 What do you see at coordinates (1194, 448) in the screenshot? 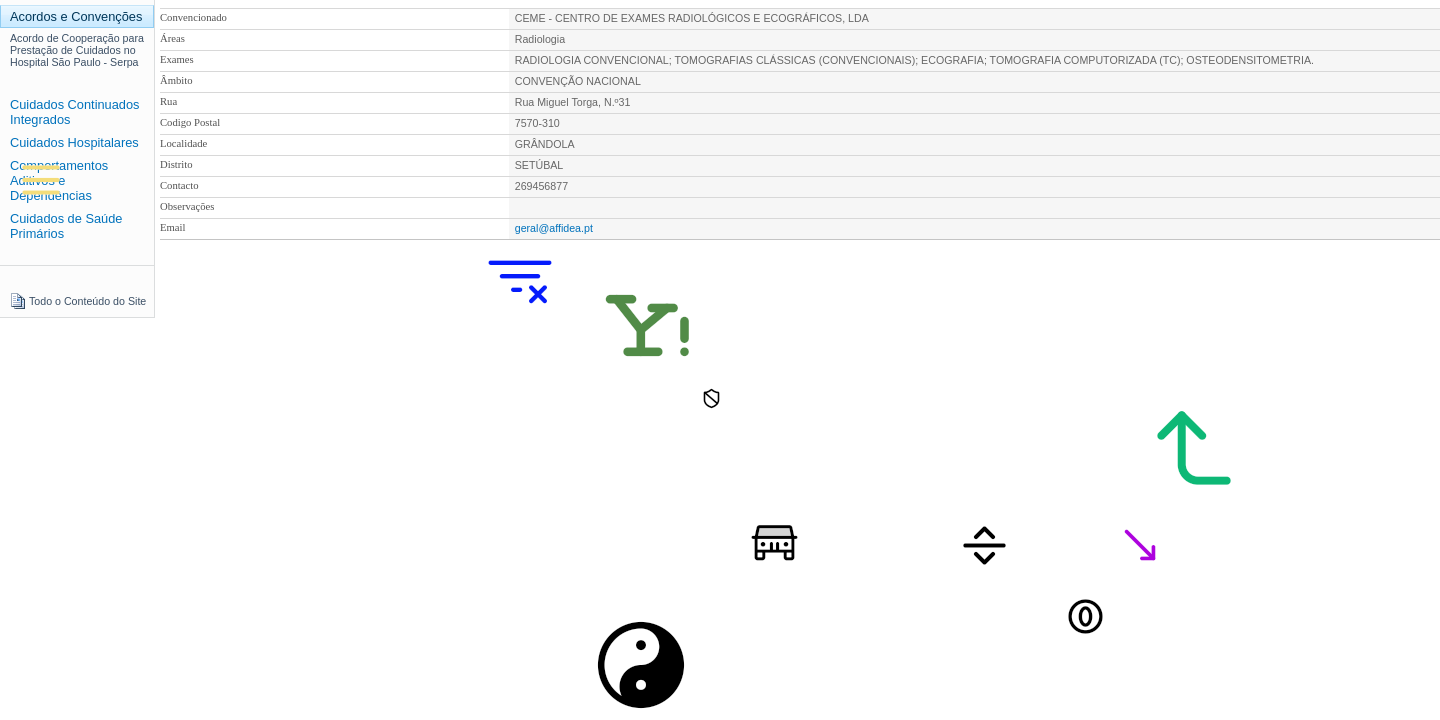
I see `go back and up in navigation` at bounding box center [1194, 448].